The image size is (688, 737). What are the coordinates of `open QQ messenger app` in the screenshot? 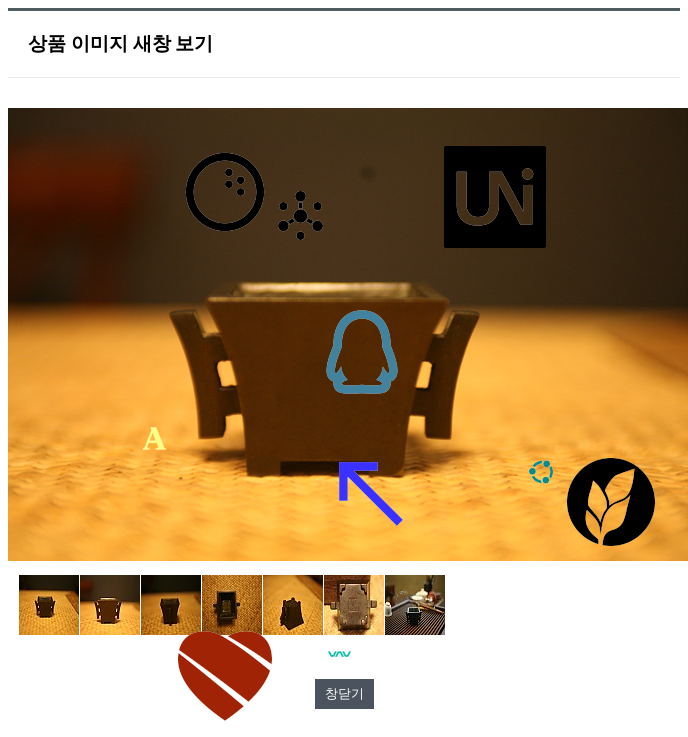 It's located at (362, 352).